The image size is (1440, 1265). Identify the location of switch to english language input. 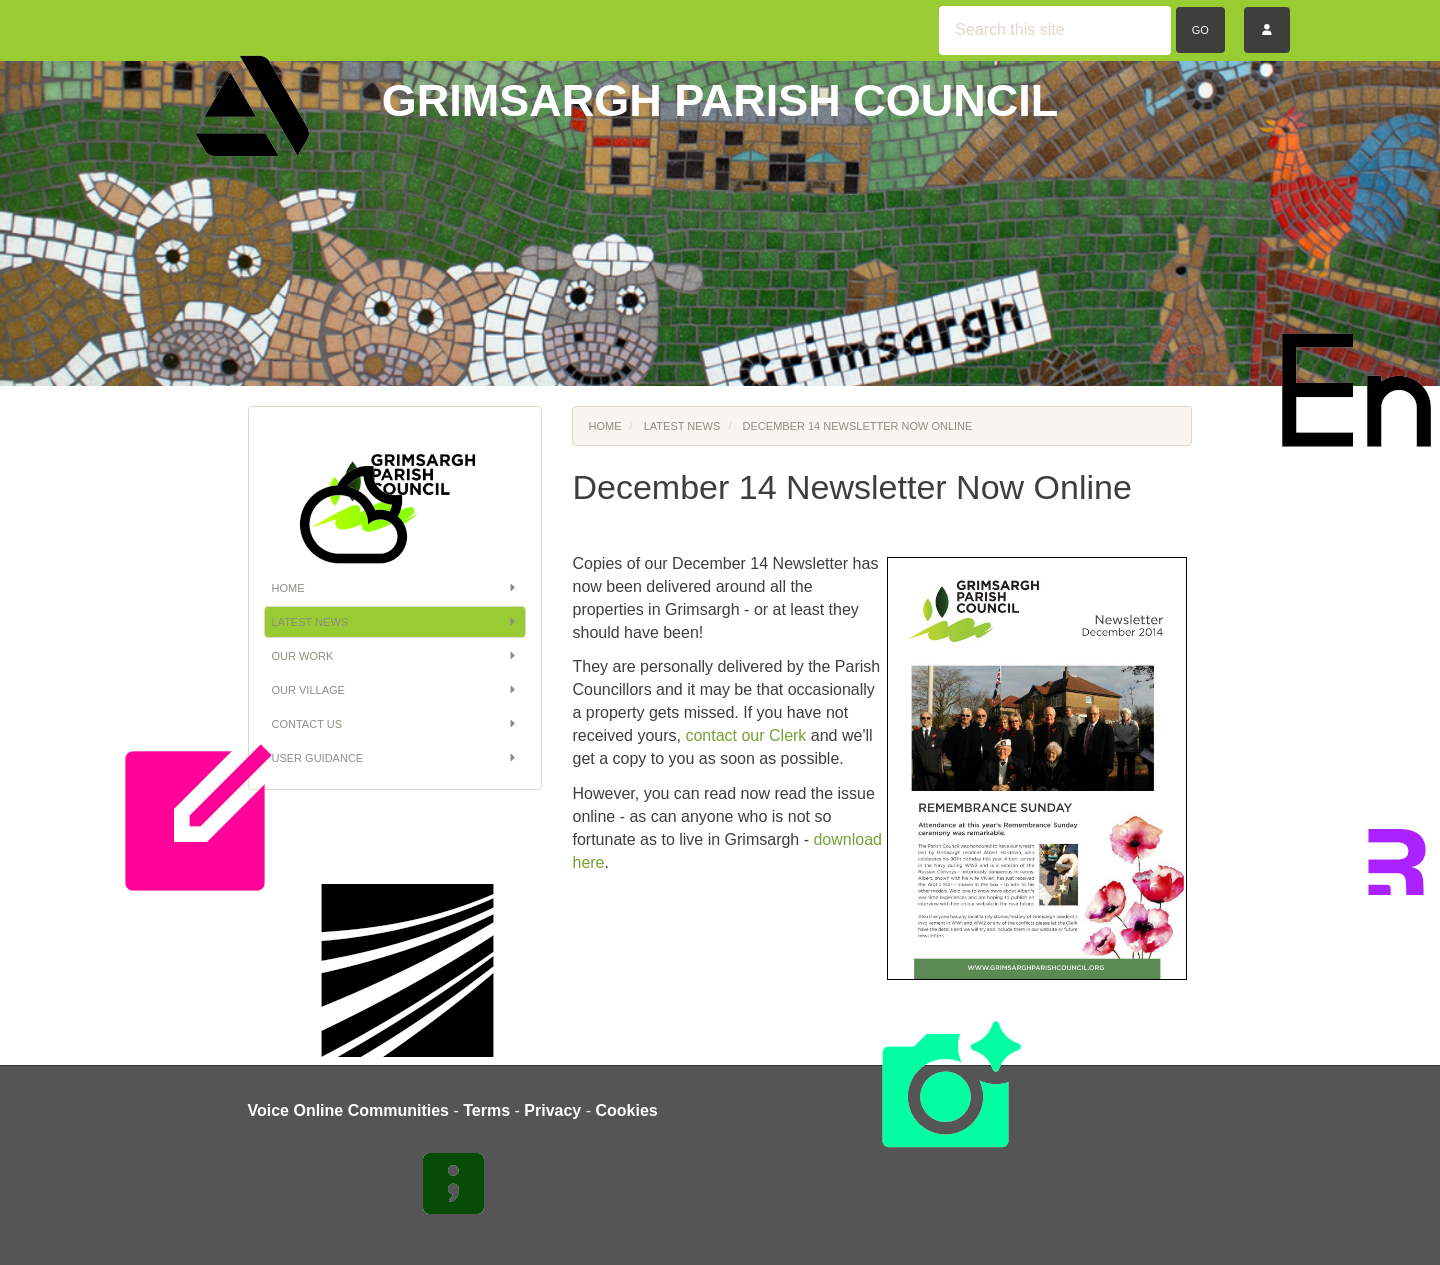
(1353, 390).